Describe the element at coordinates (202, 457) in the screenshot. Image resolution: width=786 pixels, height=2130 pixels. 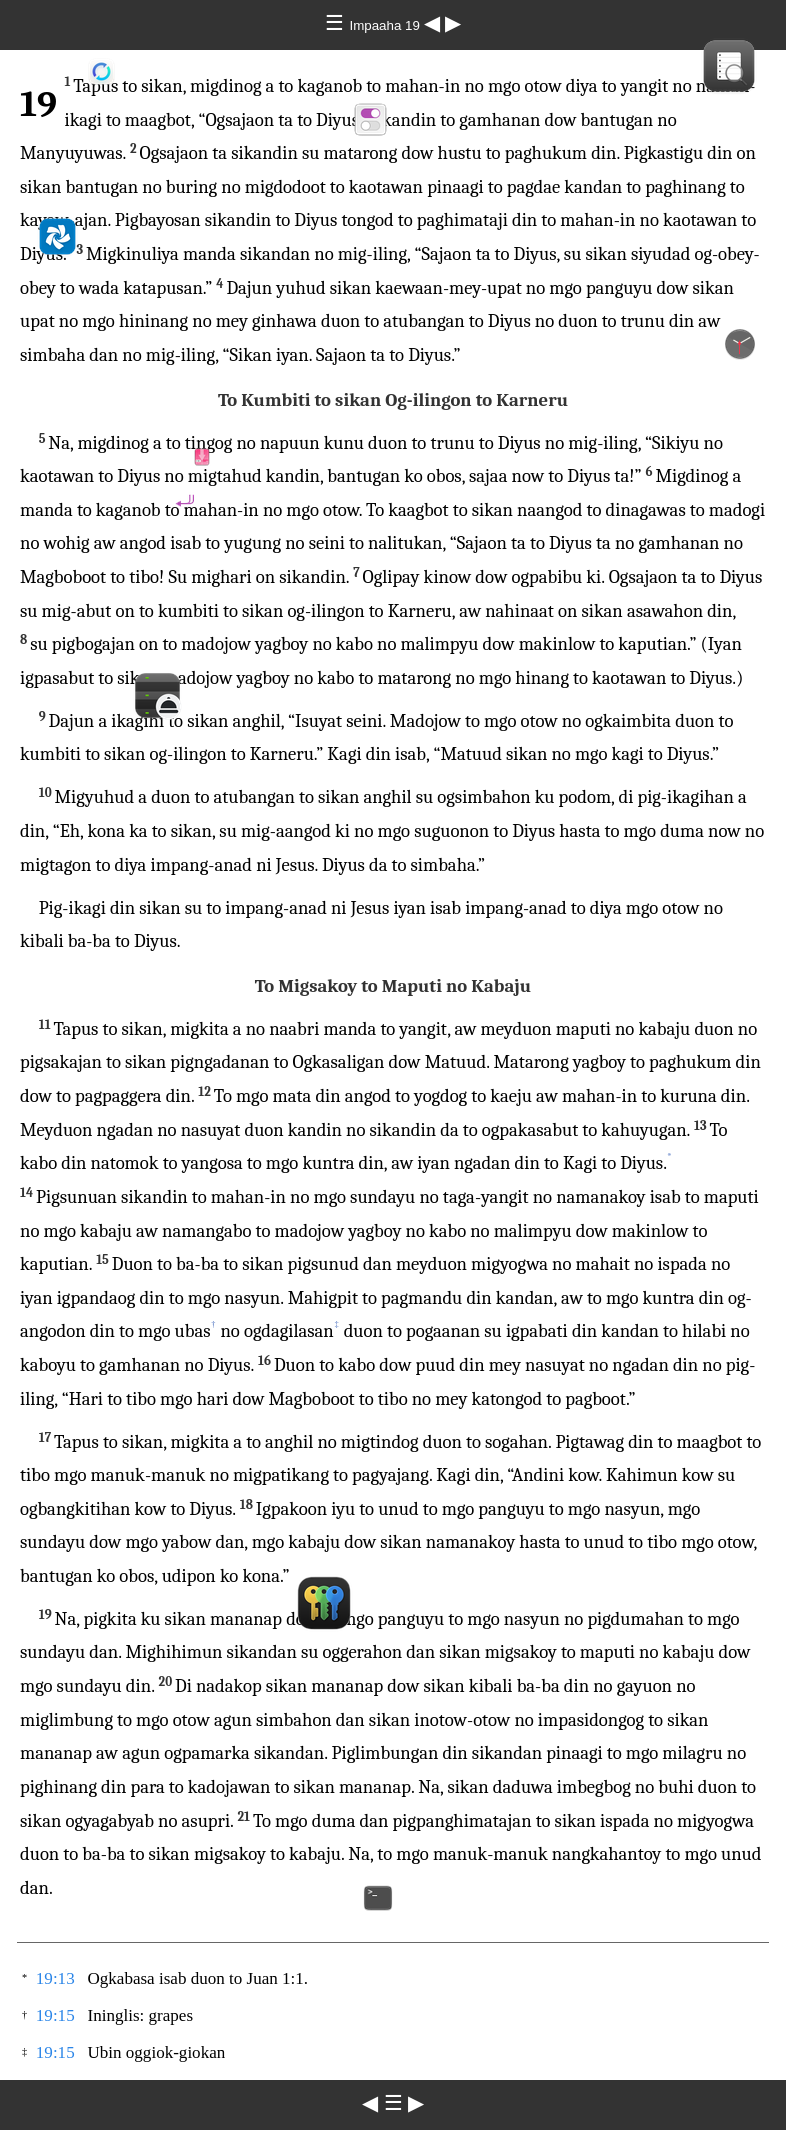
I see `open synaptic package manager` at that location.